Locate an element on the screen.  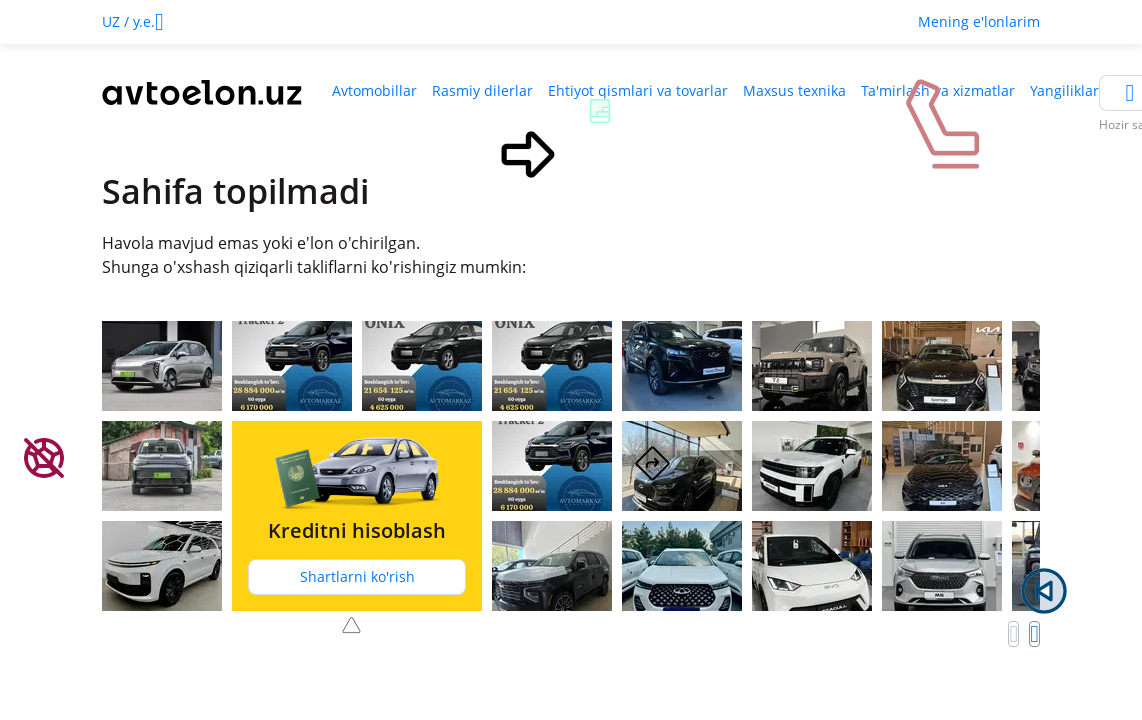
disable football/soccer notifications is located at coordinates (44, 458).